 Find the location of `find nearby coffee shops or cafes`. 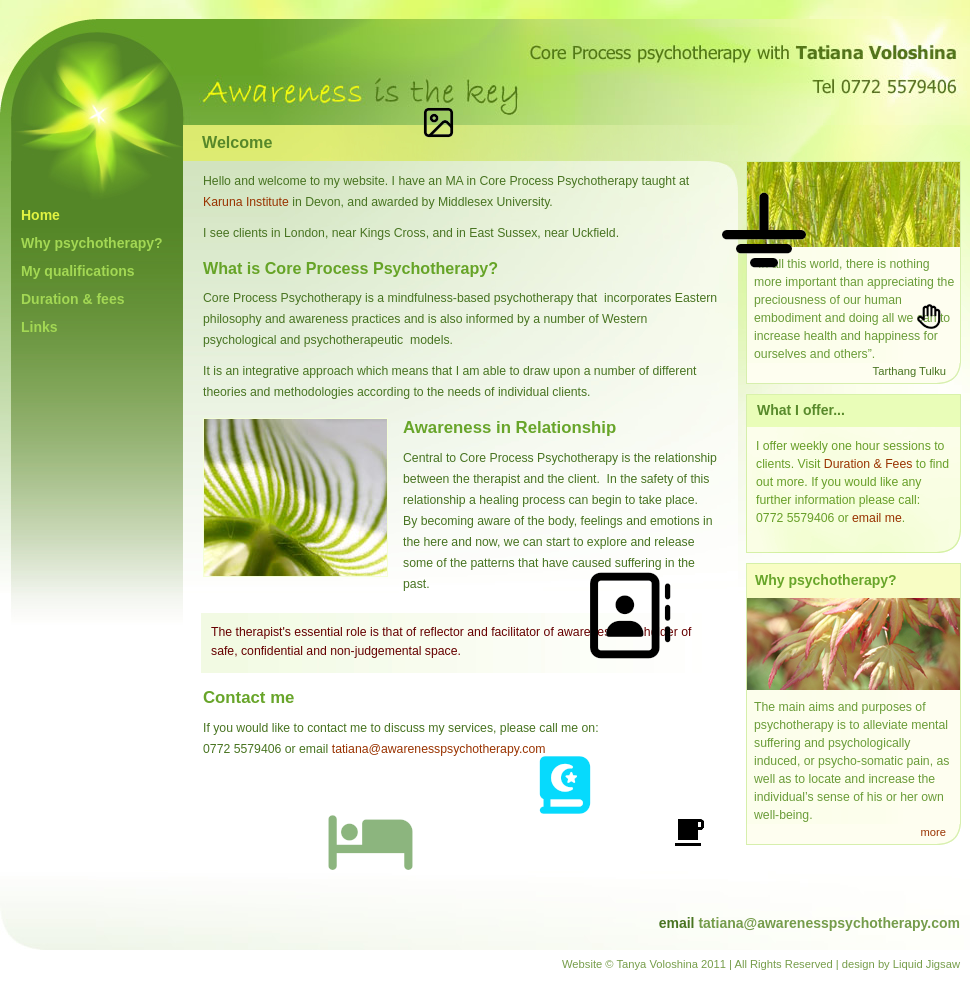

find nearby coffee shops or cafes is located at coordinates (689, 832).